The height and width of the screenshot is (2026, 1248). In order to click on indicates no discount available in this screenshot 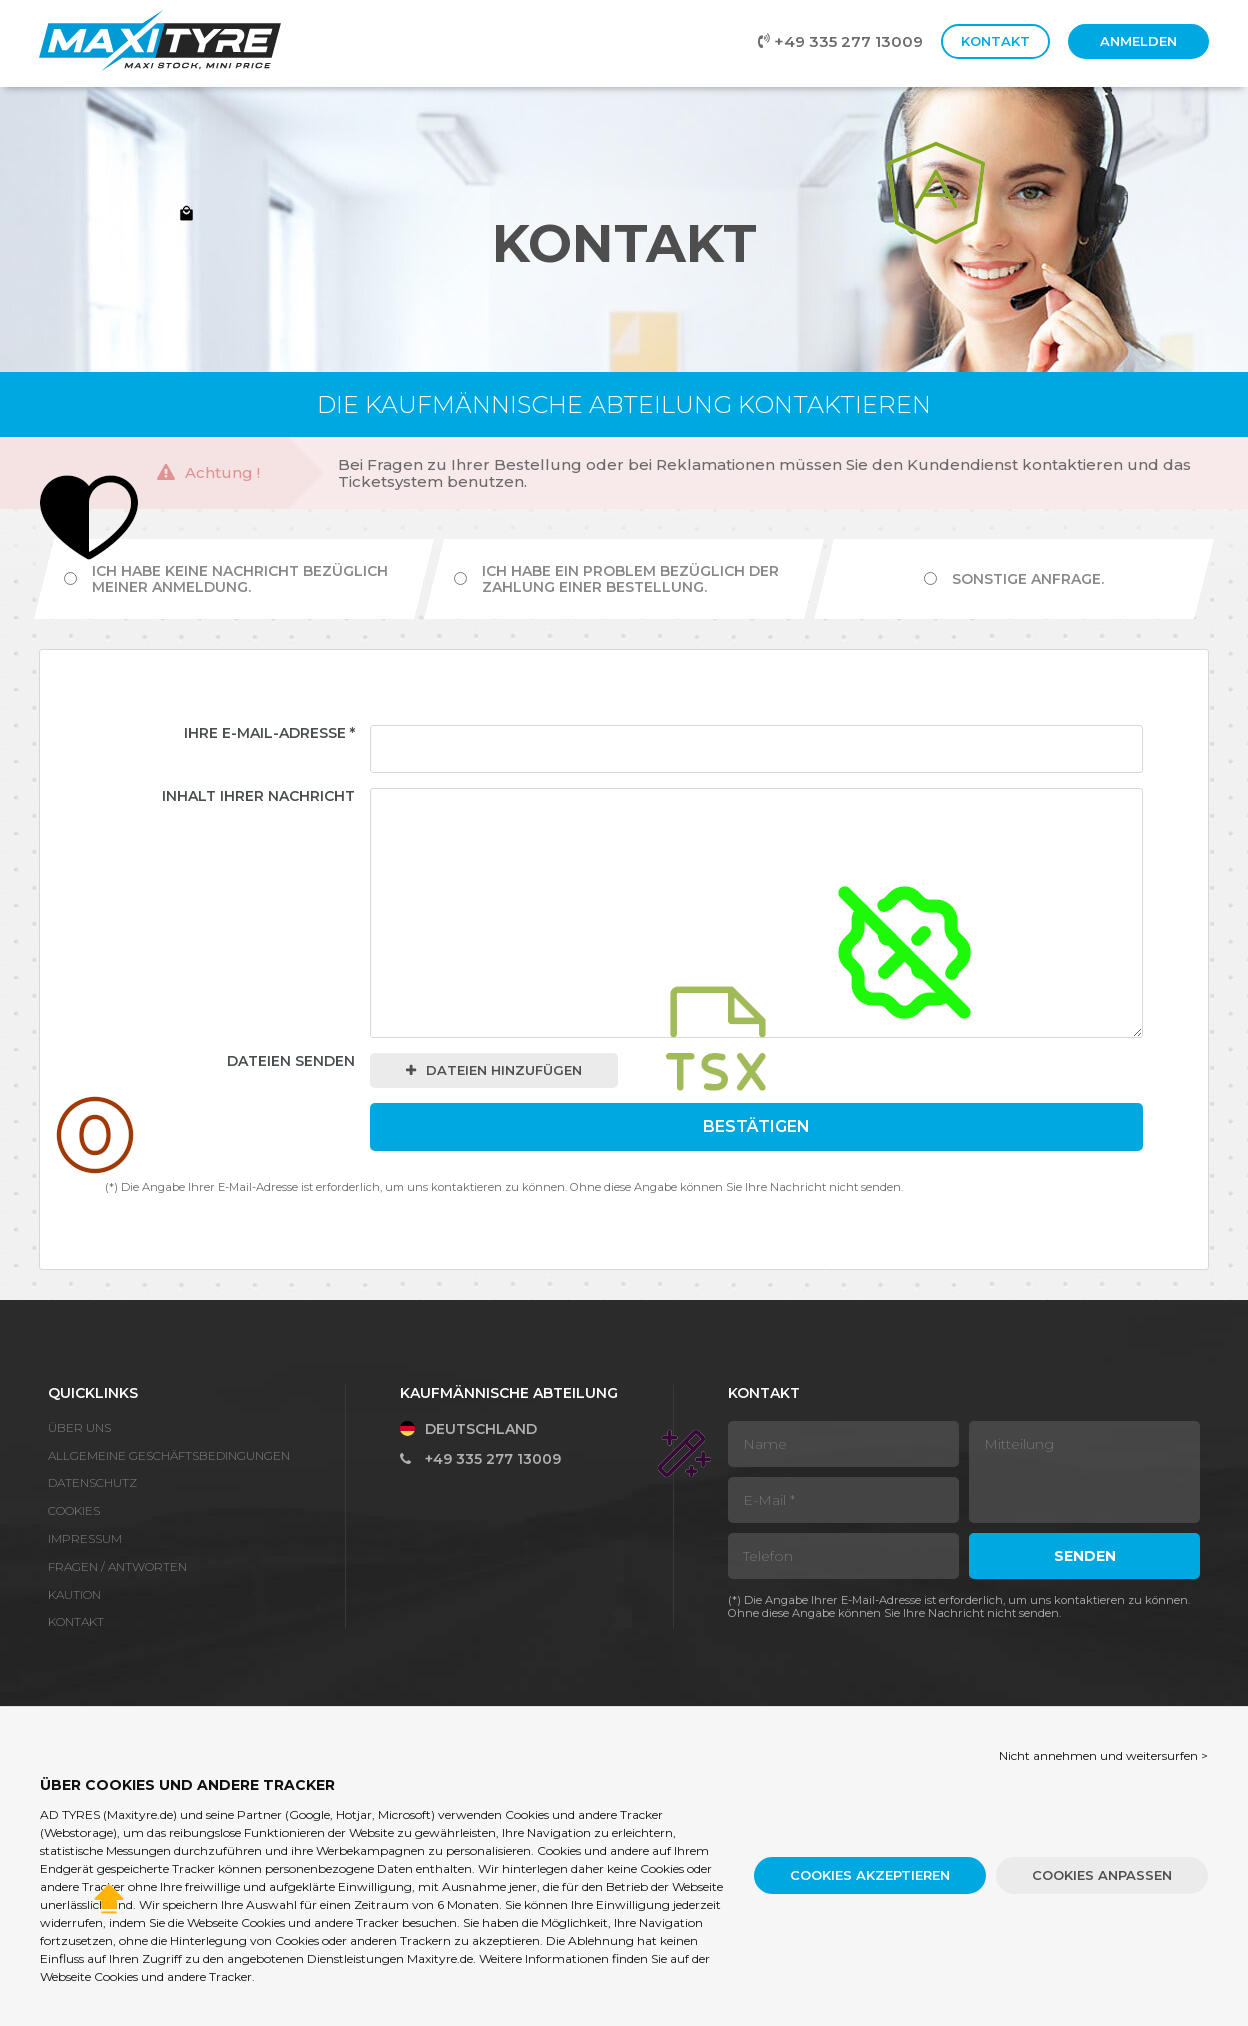, I will do `click(904, 952)`.